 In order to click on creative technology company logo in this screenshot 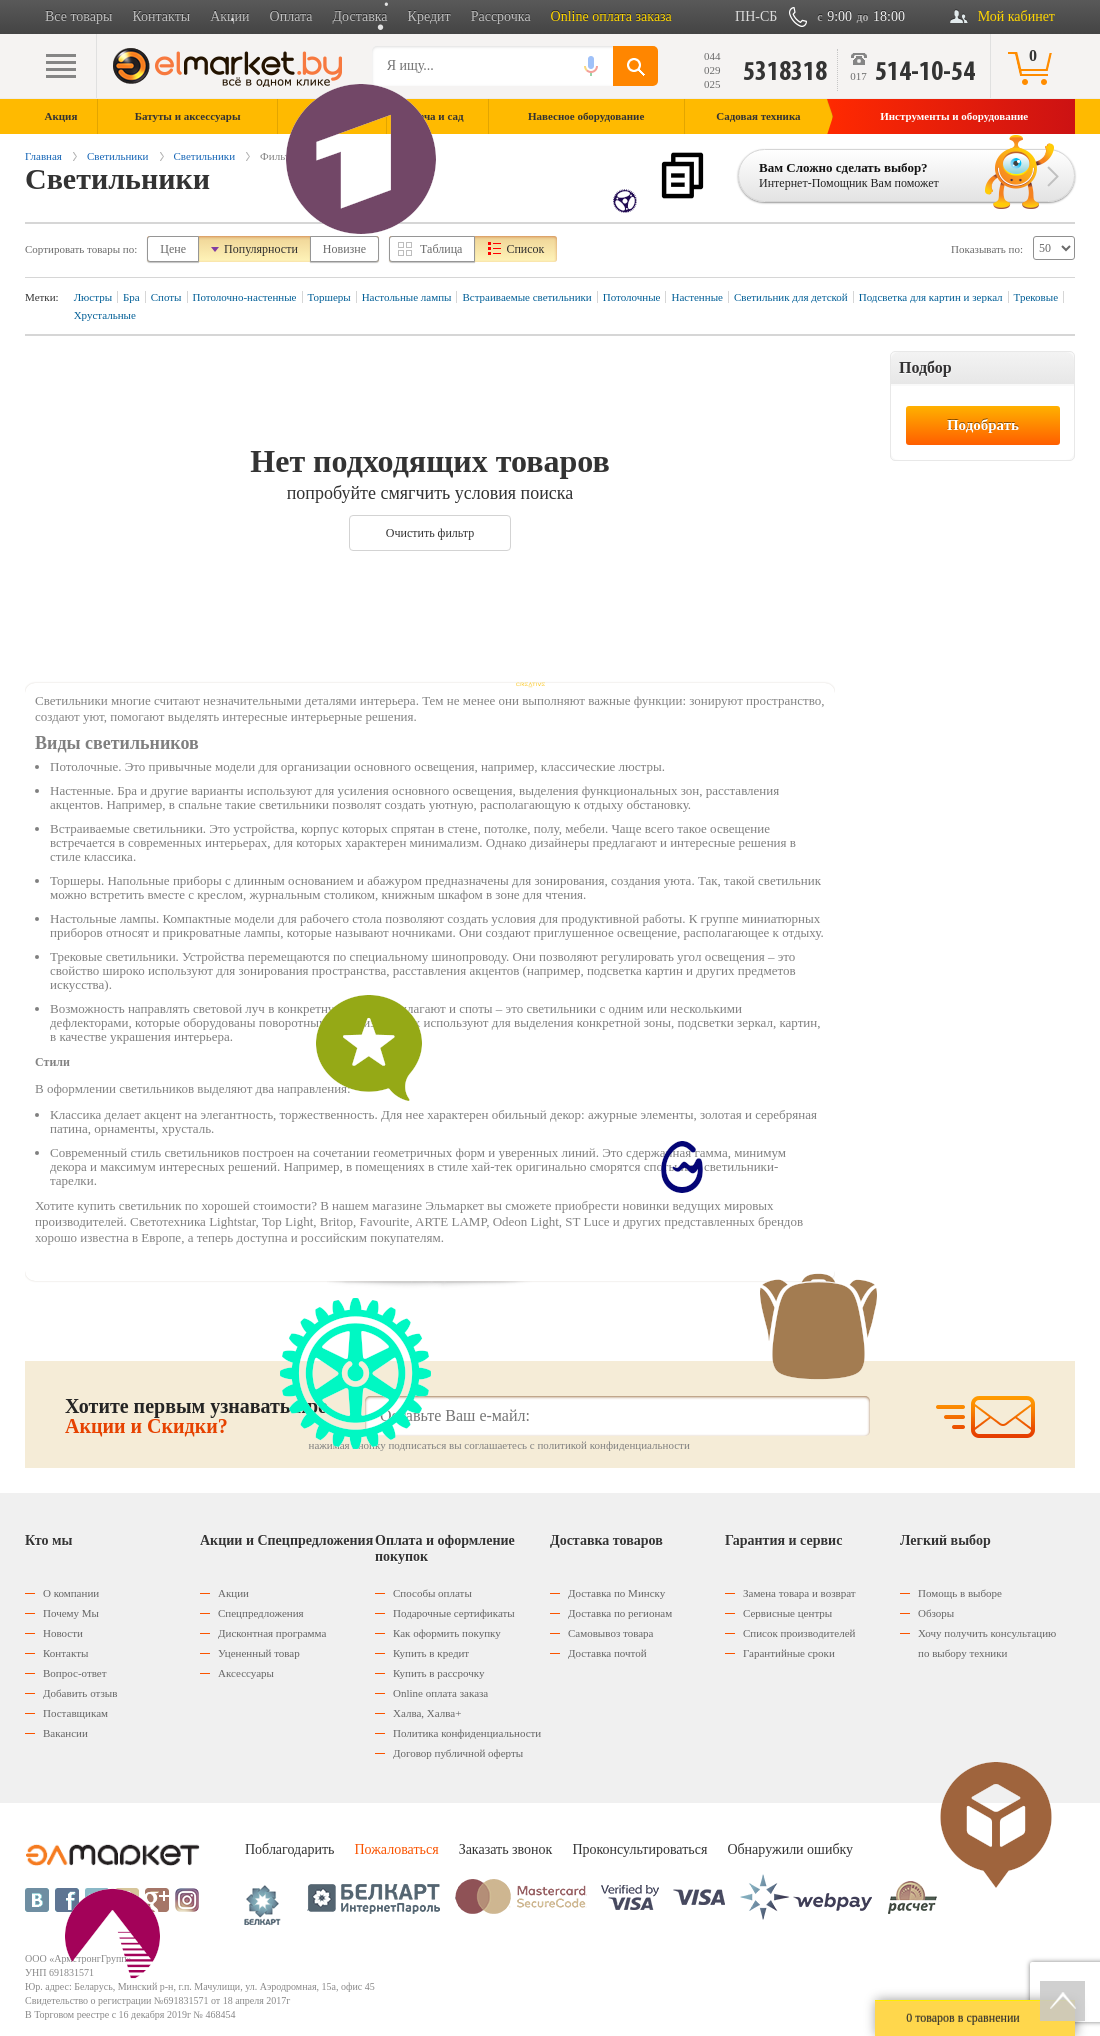, I will do `click(530, 684)`.